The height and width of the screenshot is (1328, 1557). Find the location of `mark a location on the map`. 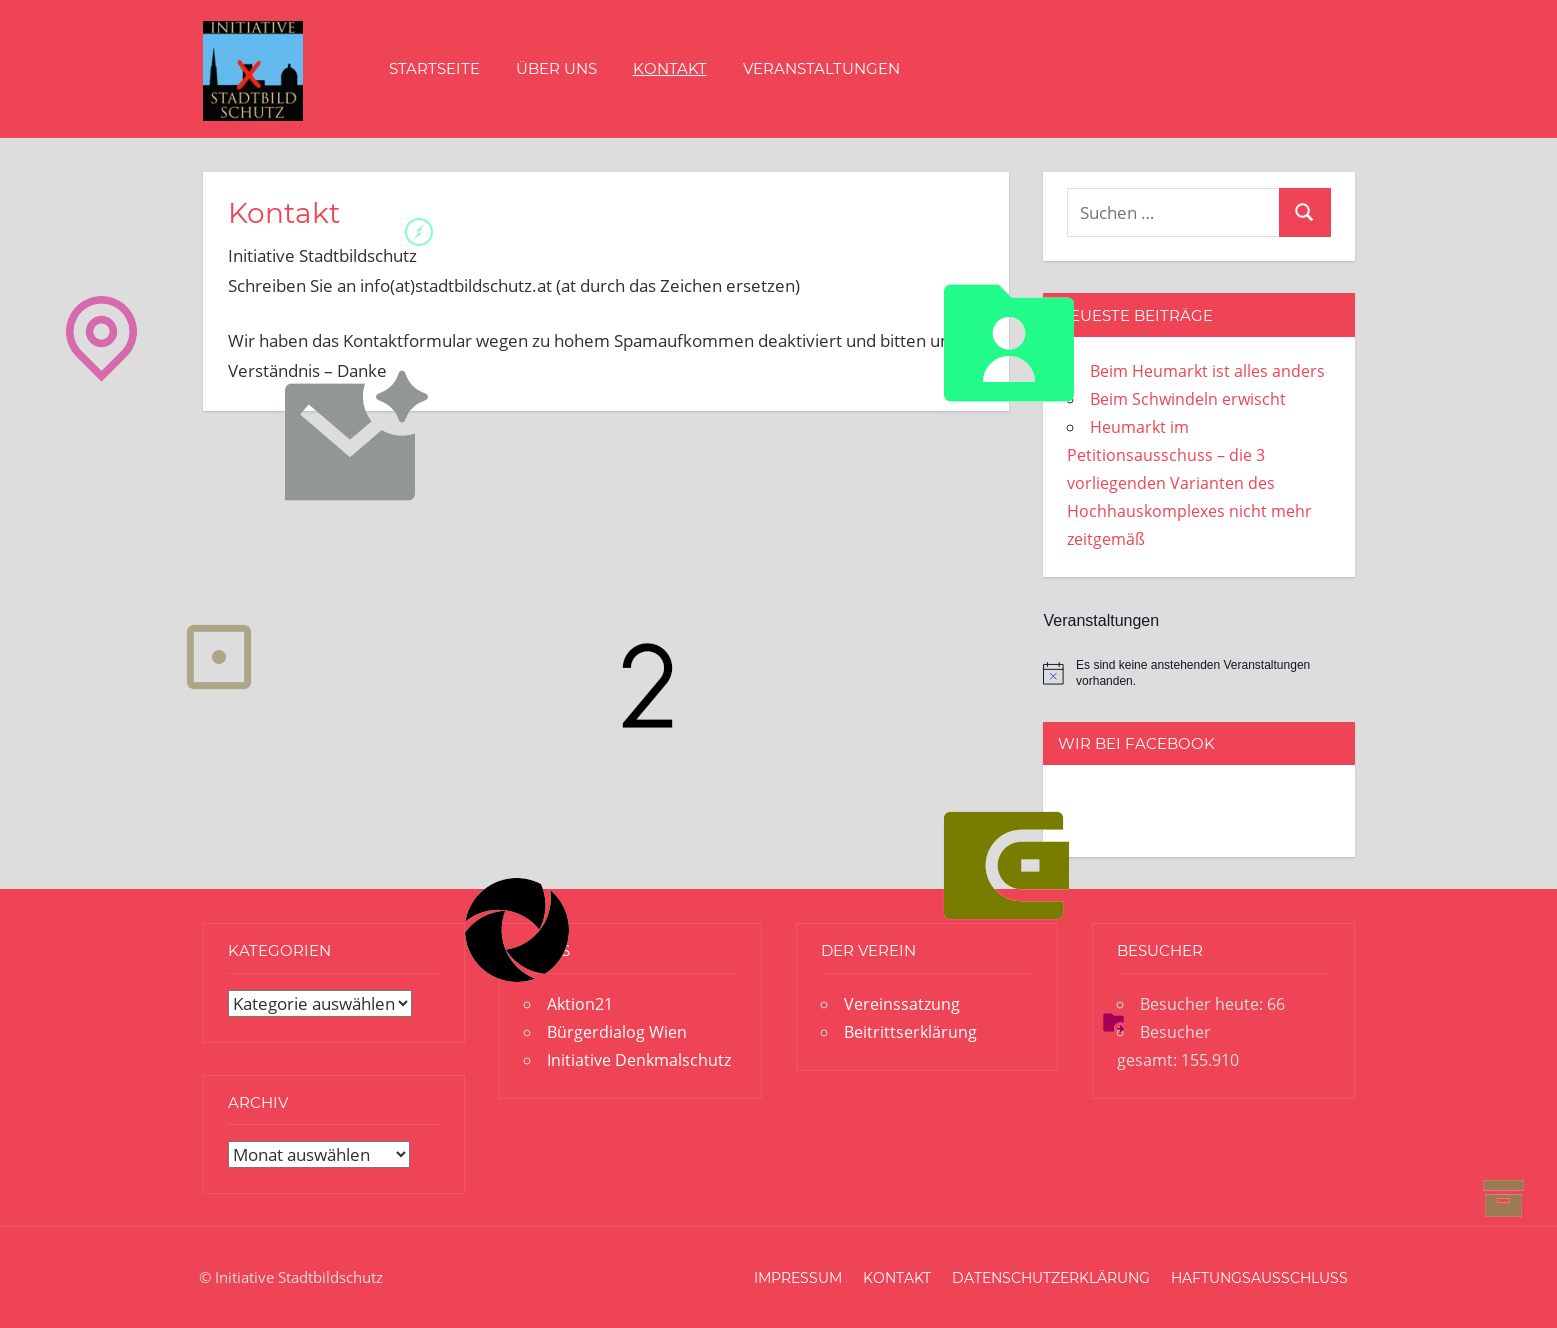

mark a location on the map is located at coordinates (101, 335).